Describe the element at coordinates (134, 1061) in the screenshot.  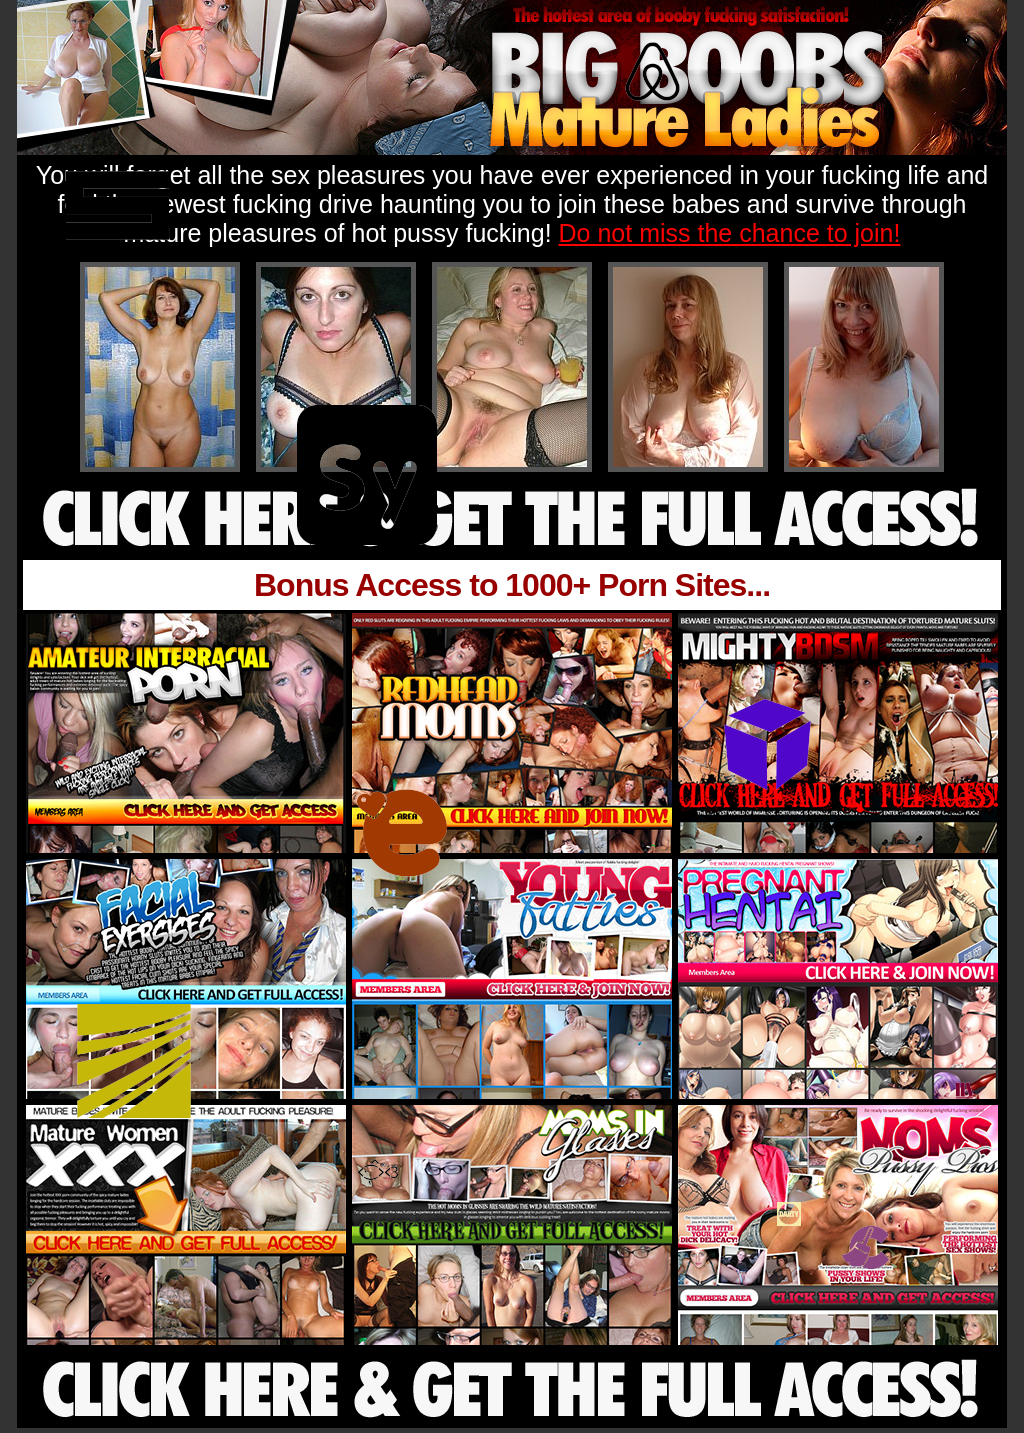
I see `Fraunhofer-Gesellschaft organization logo` at that location.